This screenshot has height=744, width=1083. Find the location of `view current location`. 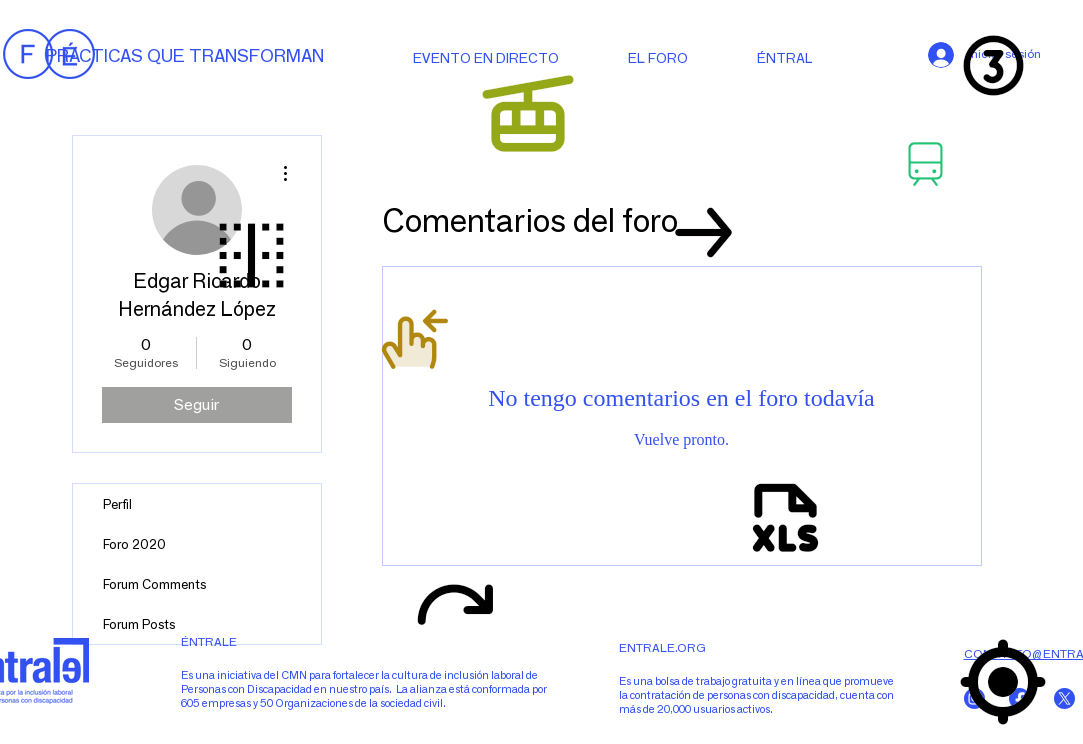

view current location is located at coordinates (1003, 682).